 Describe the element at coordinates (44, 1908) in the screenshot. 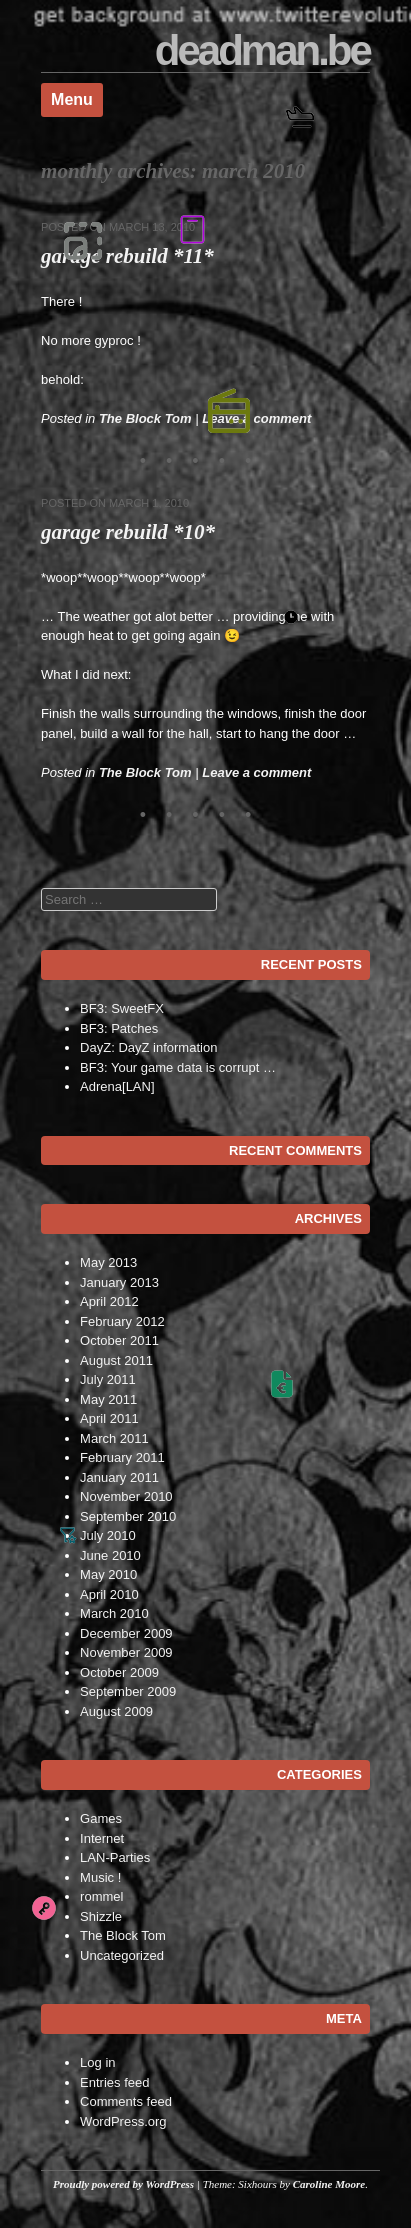

I see `access security or authentication settings` at that location.